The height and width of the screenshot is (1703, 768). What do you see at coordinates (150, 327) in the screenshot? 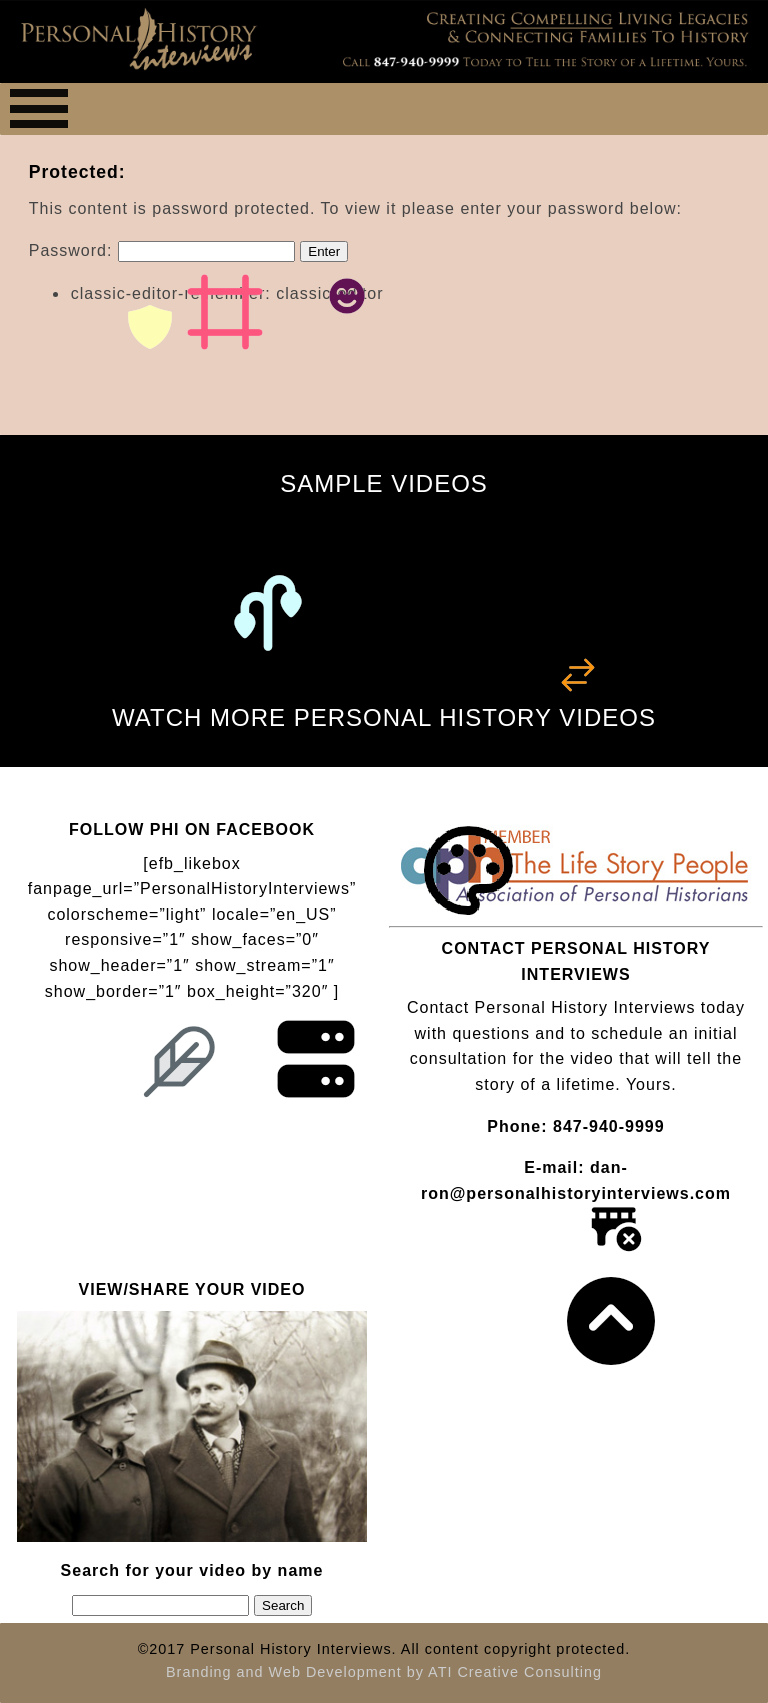
I see `access security settings` at bounding box center [150, 327].